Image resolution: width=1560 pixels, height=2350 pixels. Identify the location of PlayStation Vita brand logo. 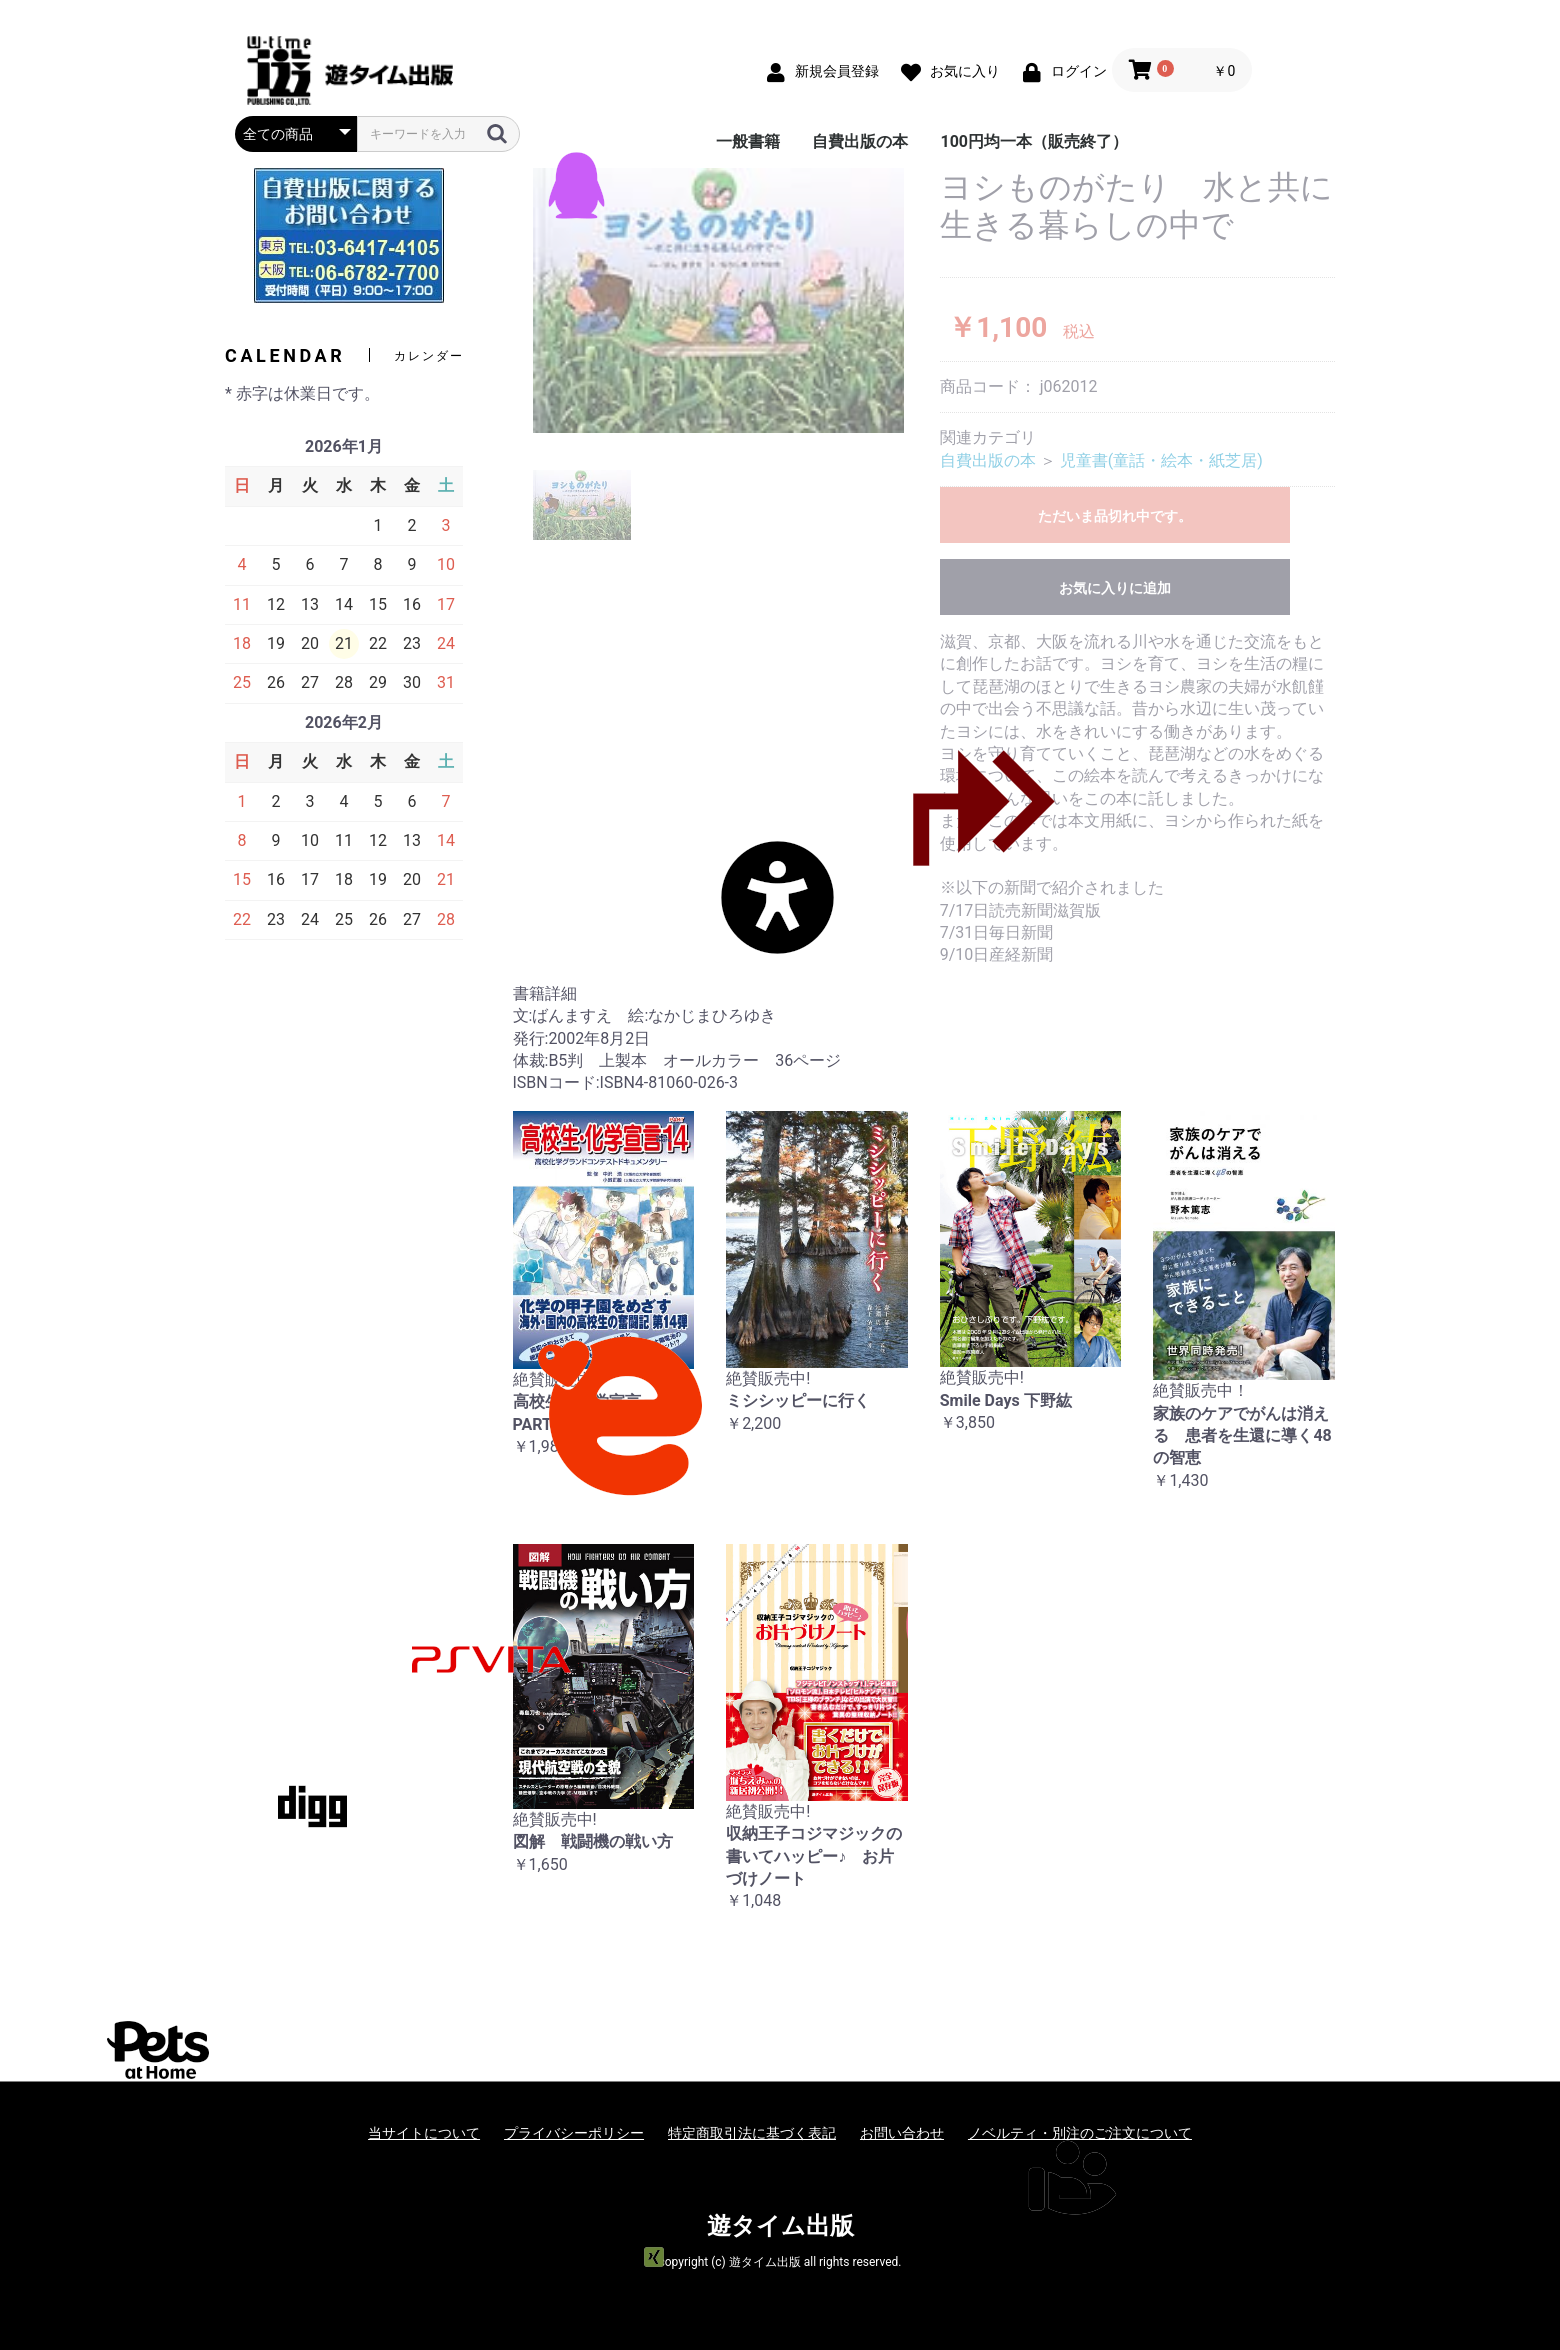
(491, 1659).